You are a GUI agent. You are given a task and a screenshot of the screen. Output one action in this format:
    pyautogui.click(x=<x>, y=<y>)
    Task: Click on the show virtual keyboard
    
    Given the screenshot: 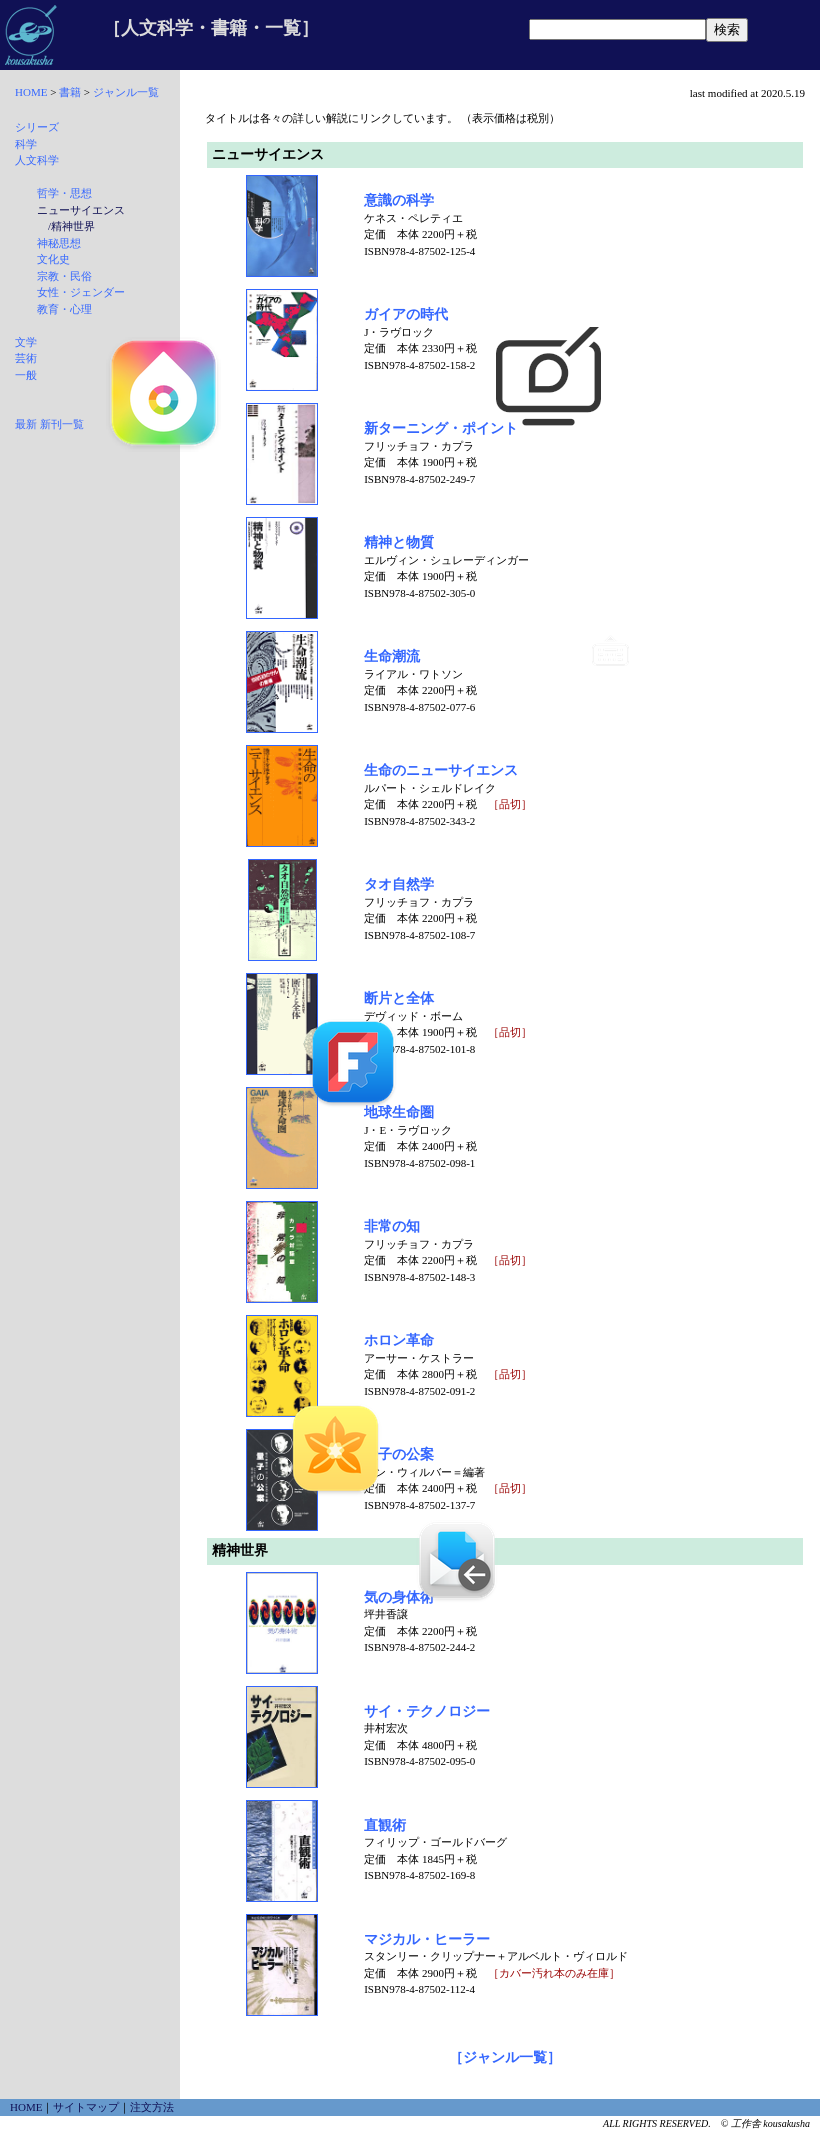 What is the action you would take?
    pyautogui.click(x=610, y=650)
    